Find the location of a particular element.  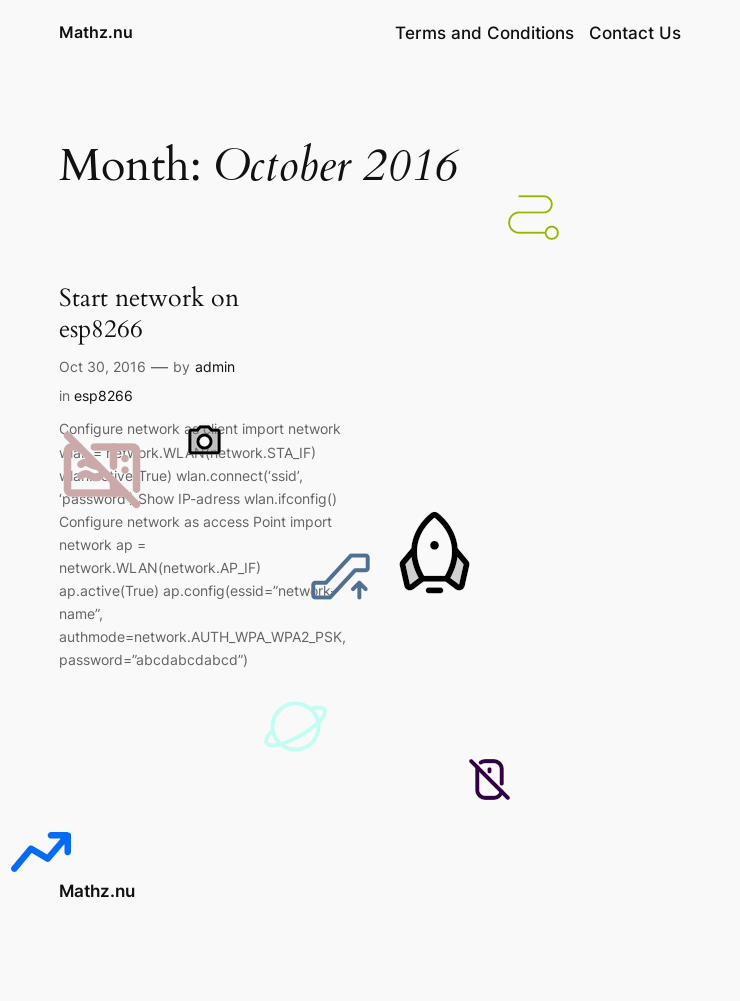

explore global or worldwide content is located at coordinates (295, 726).